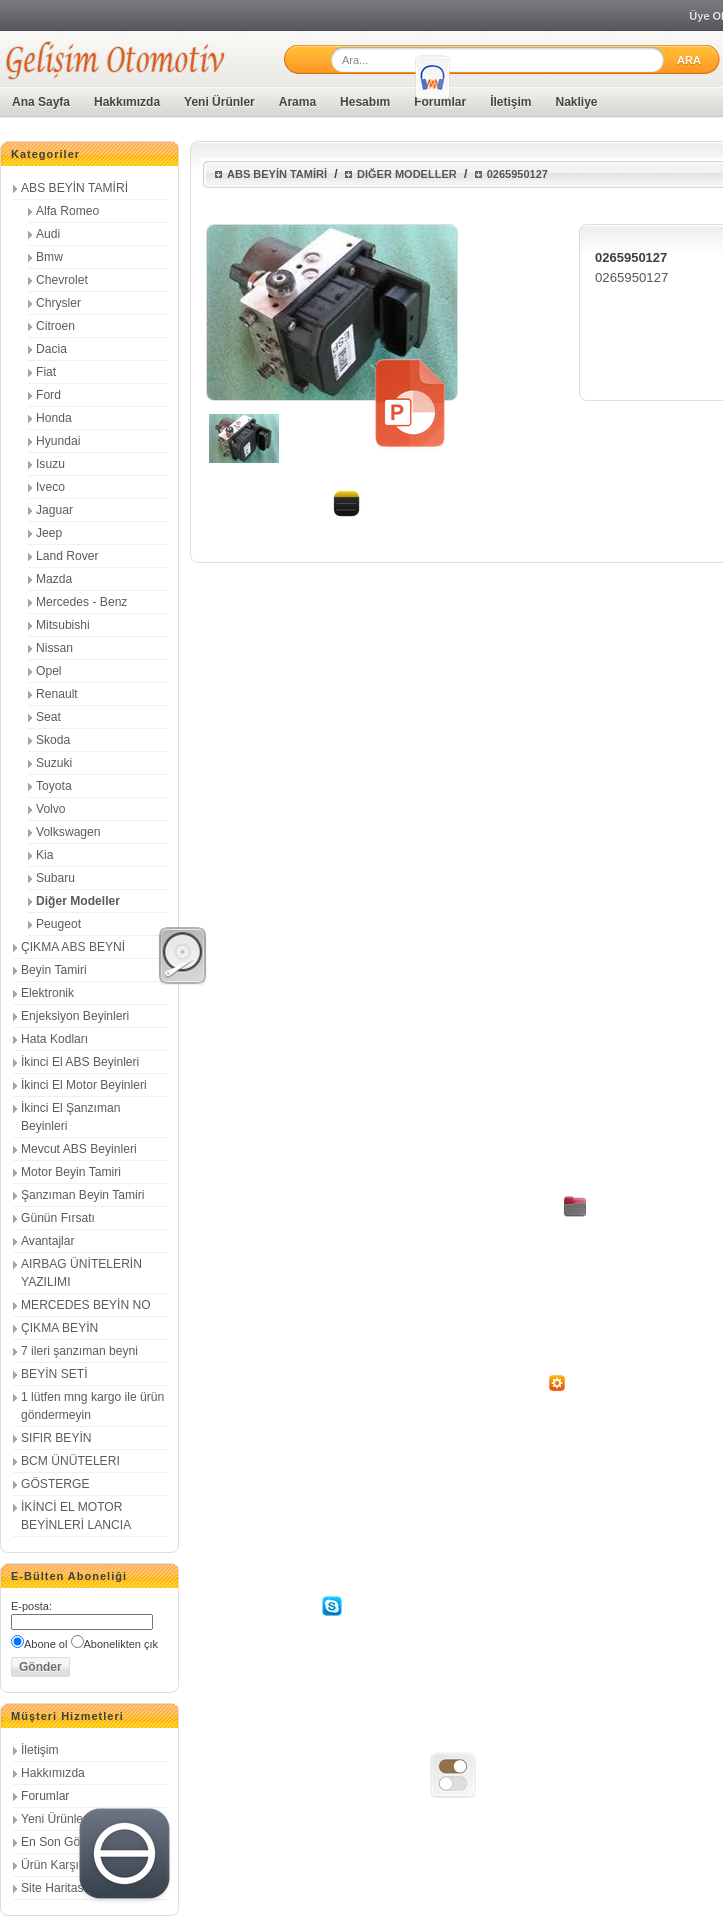 The image size is (723, 1926). What do you see at coordinates (346, 503) in the screenshot?
I see `open the notes app` at bounding box center [346, 503].